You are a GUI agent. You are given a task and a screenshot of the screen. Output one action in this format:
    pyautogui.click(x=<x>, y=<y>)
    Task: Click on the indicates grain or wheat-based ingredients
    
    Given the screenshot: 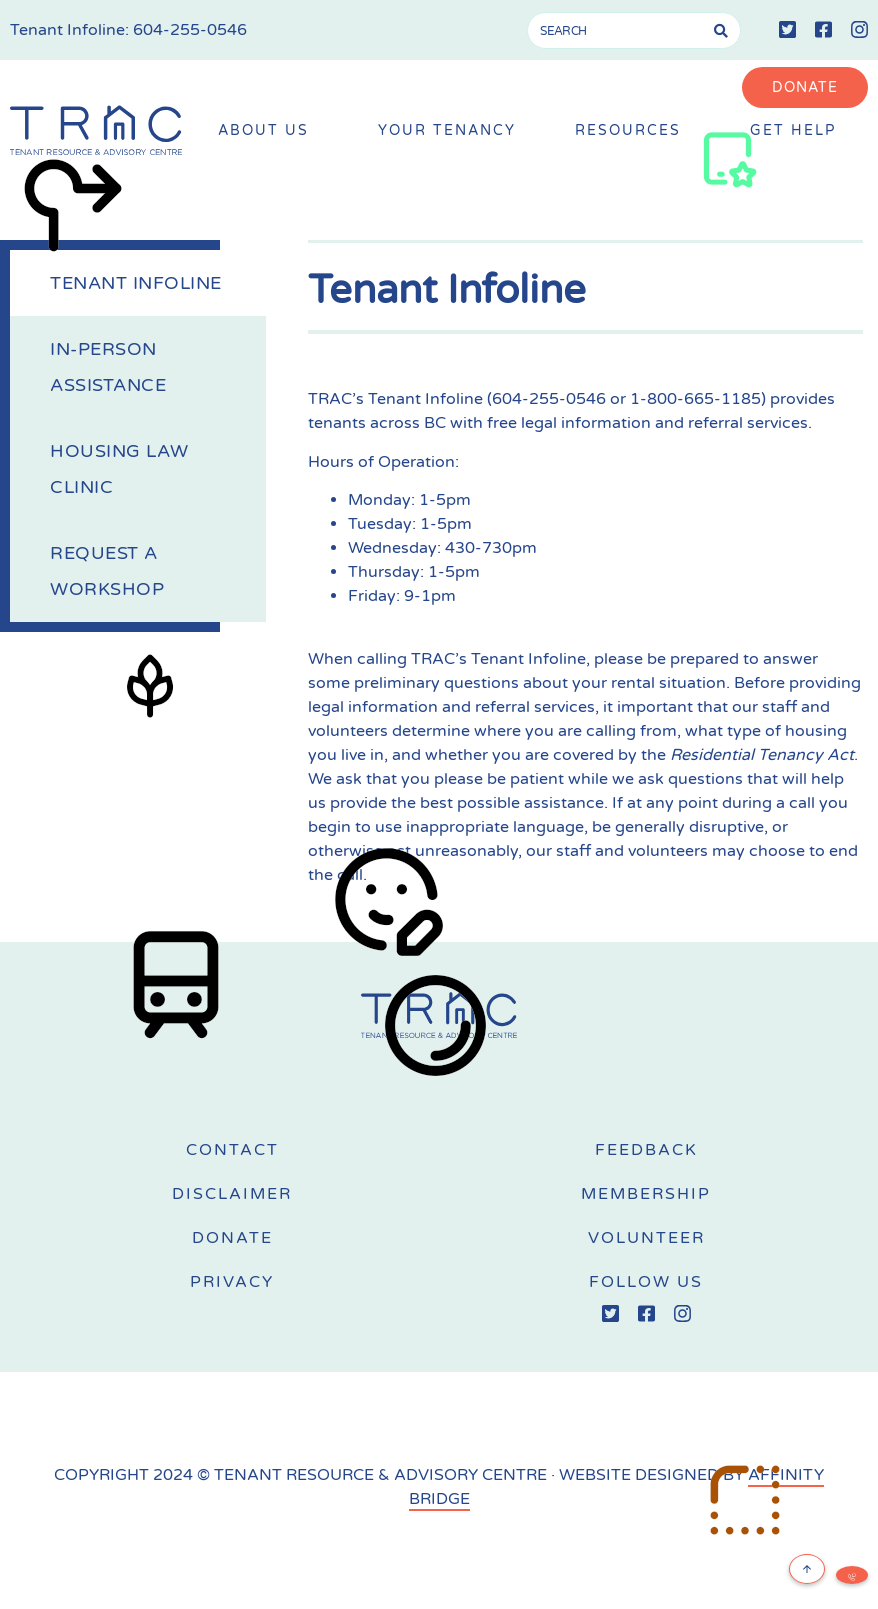 What is the action you would take?
    pyautogui.click(x=150, y=686)
    